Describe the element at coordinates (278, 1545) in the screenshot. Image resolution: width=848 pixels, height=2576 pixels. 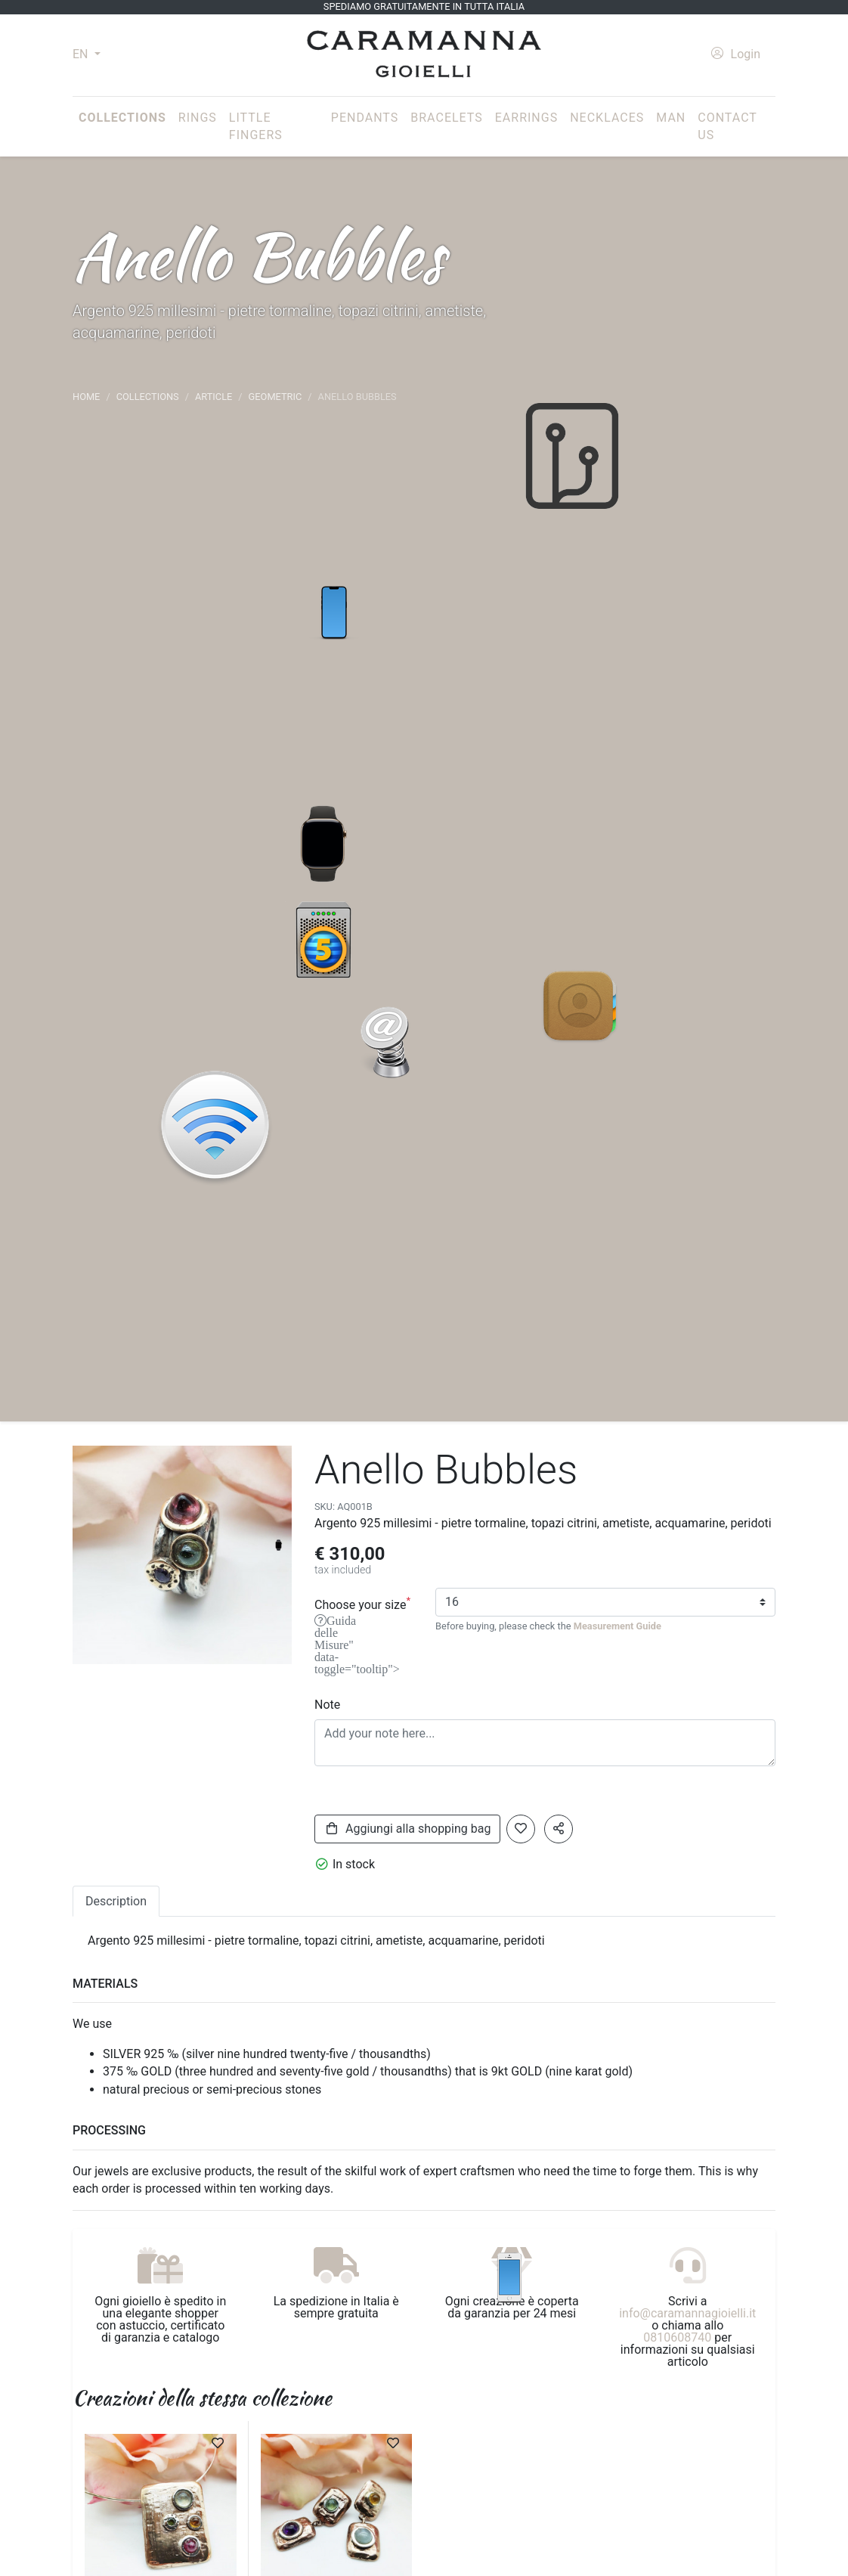
I see `apple watch series 7 device icon` at that location.